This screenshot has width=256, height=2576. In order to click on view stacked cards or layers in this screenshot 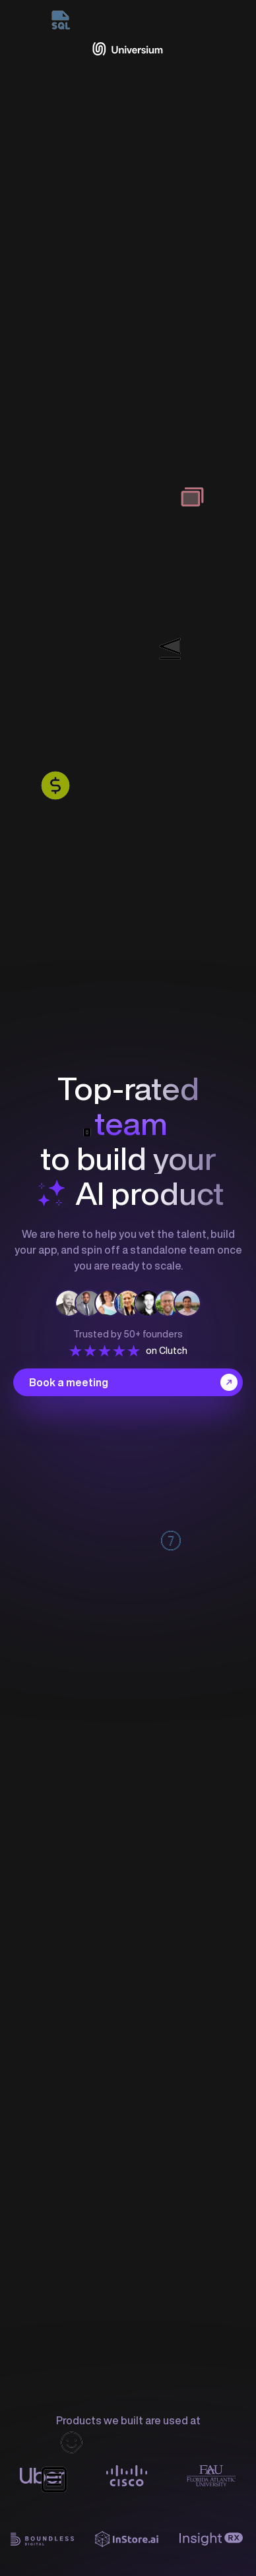, I will do `click(192, 497)`.